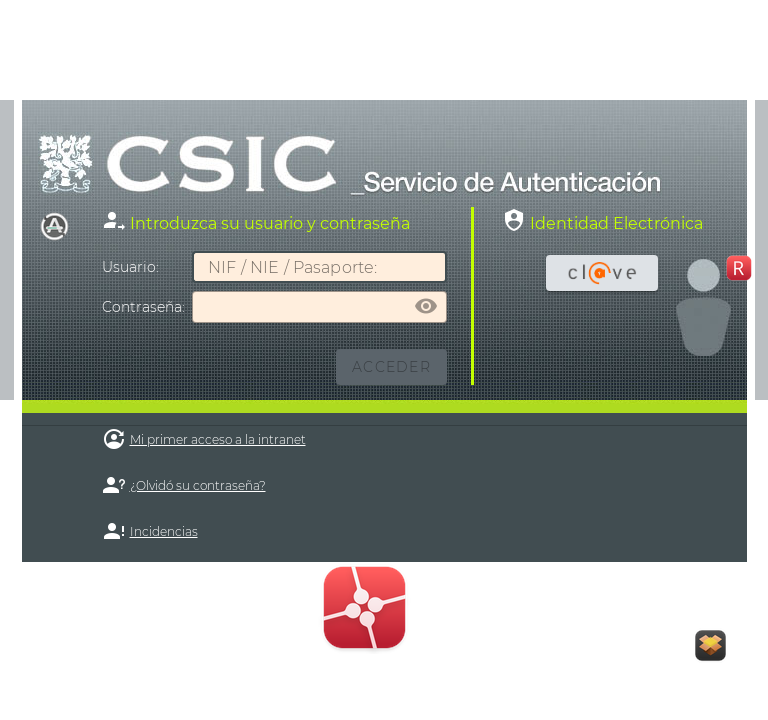 The width and height of the screenshot is (768, 720). What do you see at coordinates (54, 226) in the screenshot?
I see `open the software update manager` at bounding box center [54, 226].